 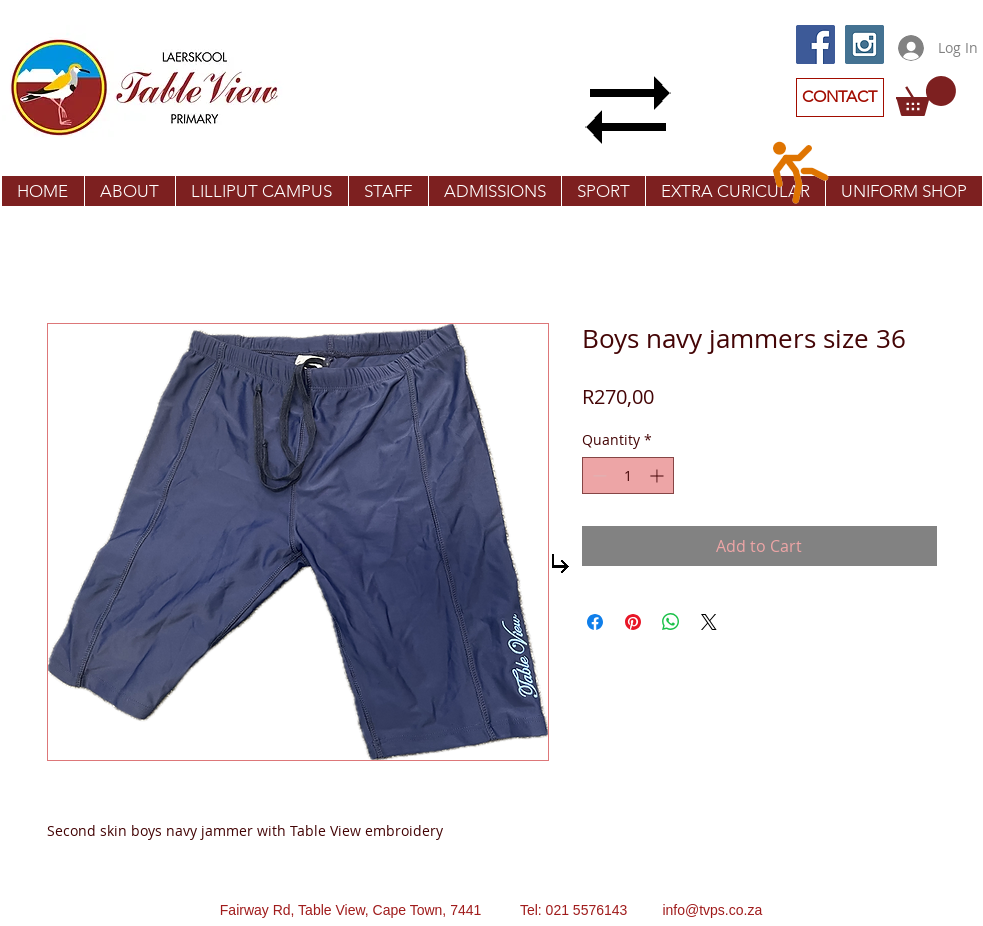 What do you see at coordinates (799, 171) in the screenshot?
I see `indicates a fall hazard or warning` at bounding box center [799, 171].